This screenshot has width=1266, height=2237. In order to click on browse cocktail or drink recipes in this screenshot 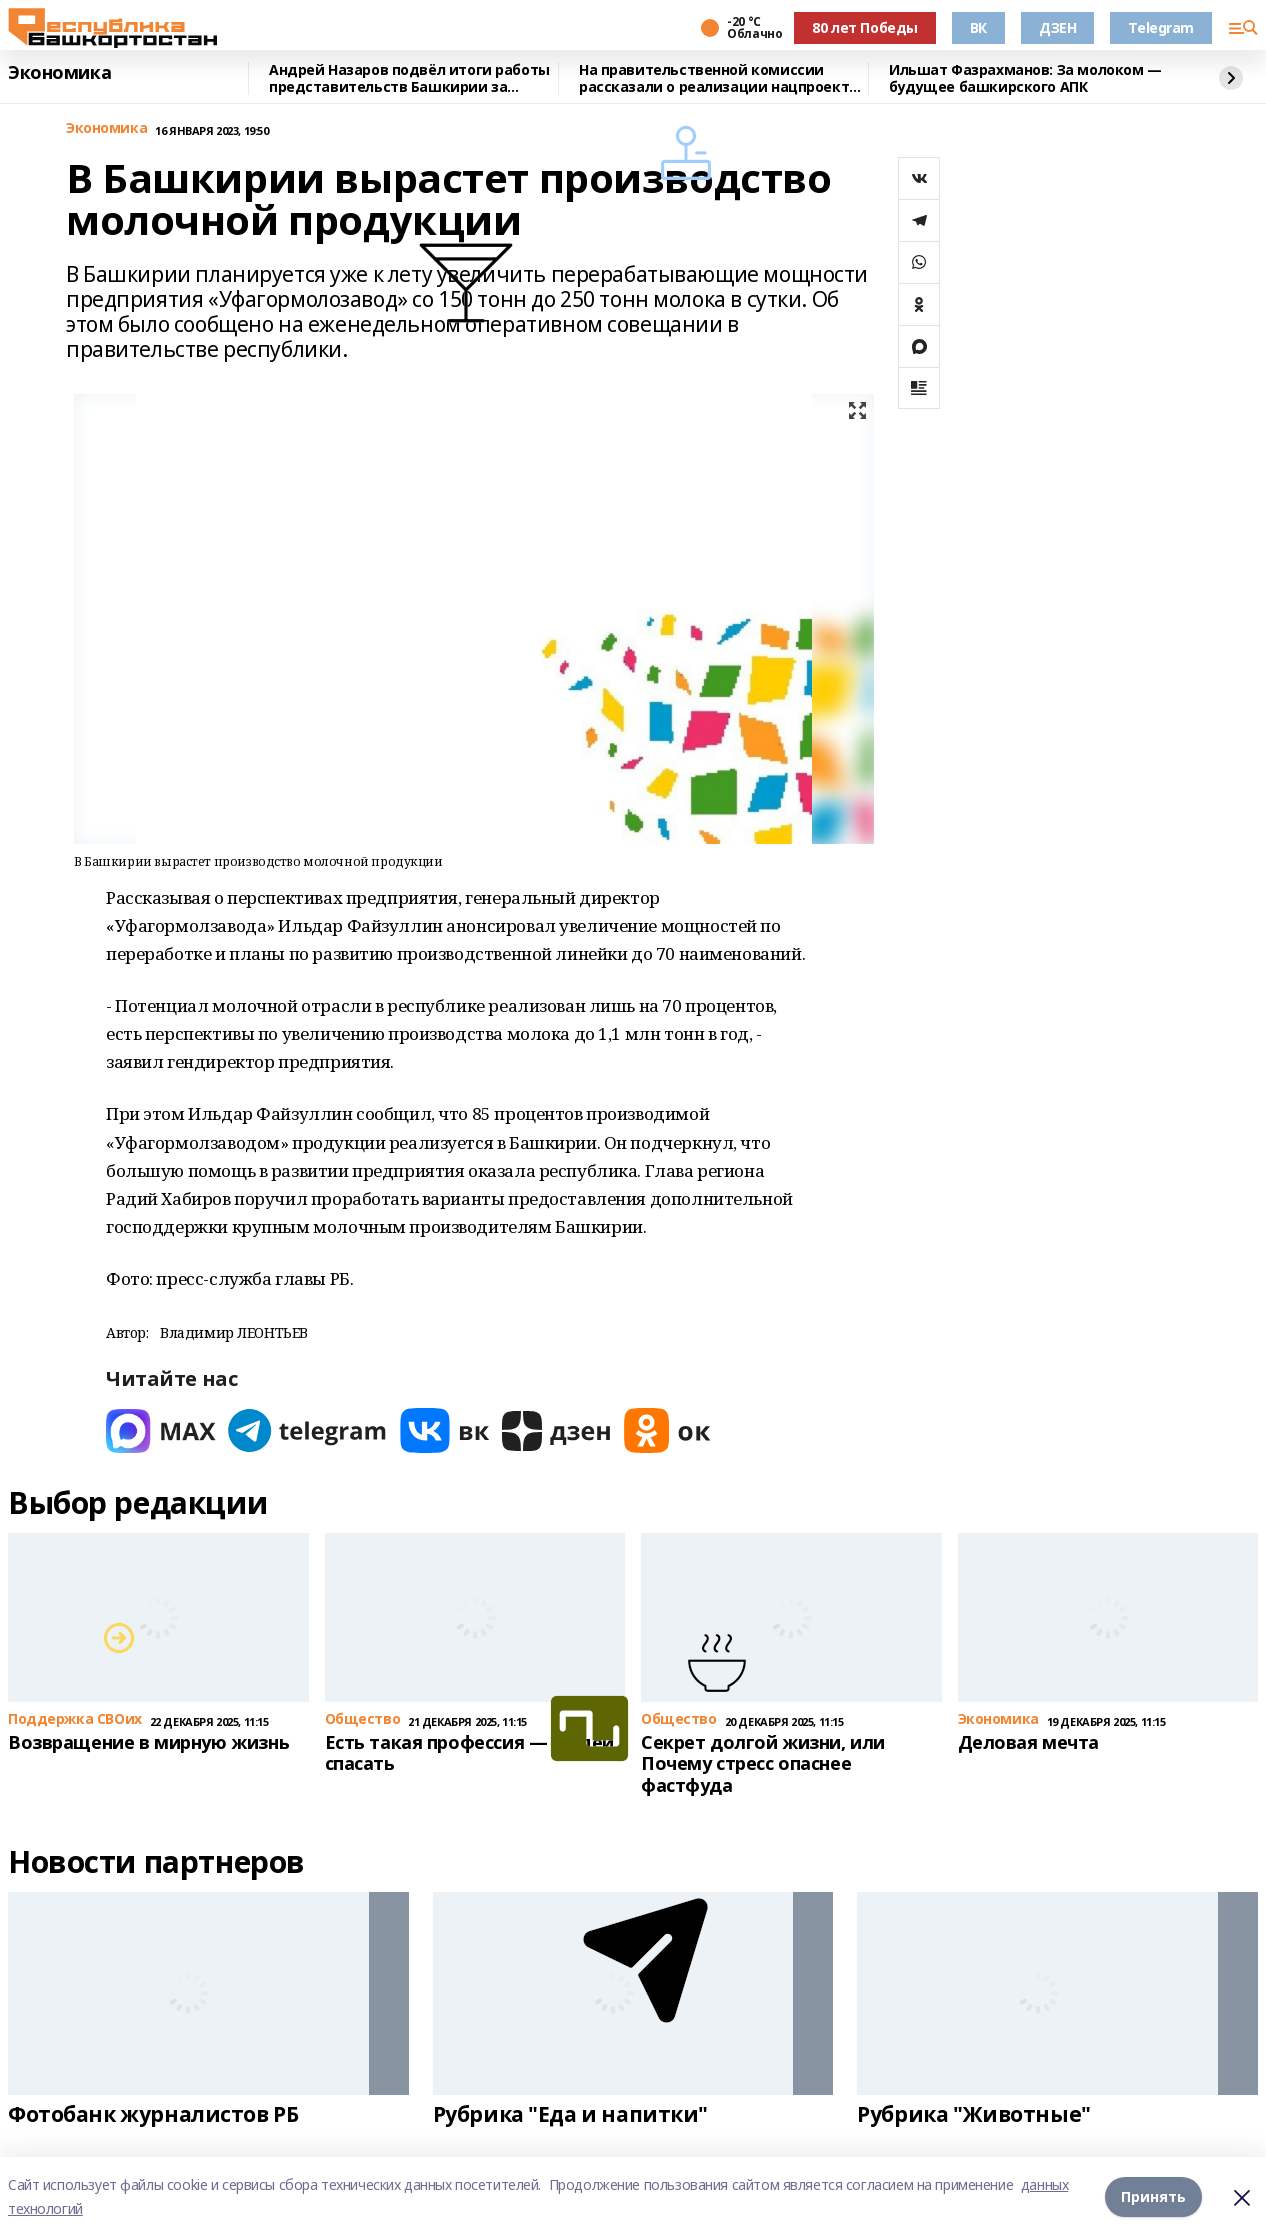, I will do `click(466, 283)`.